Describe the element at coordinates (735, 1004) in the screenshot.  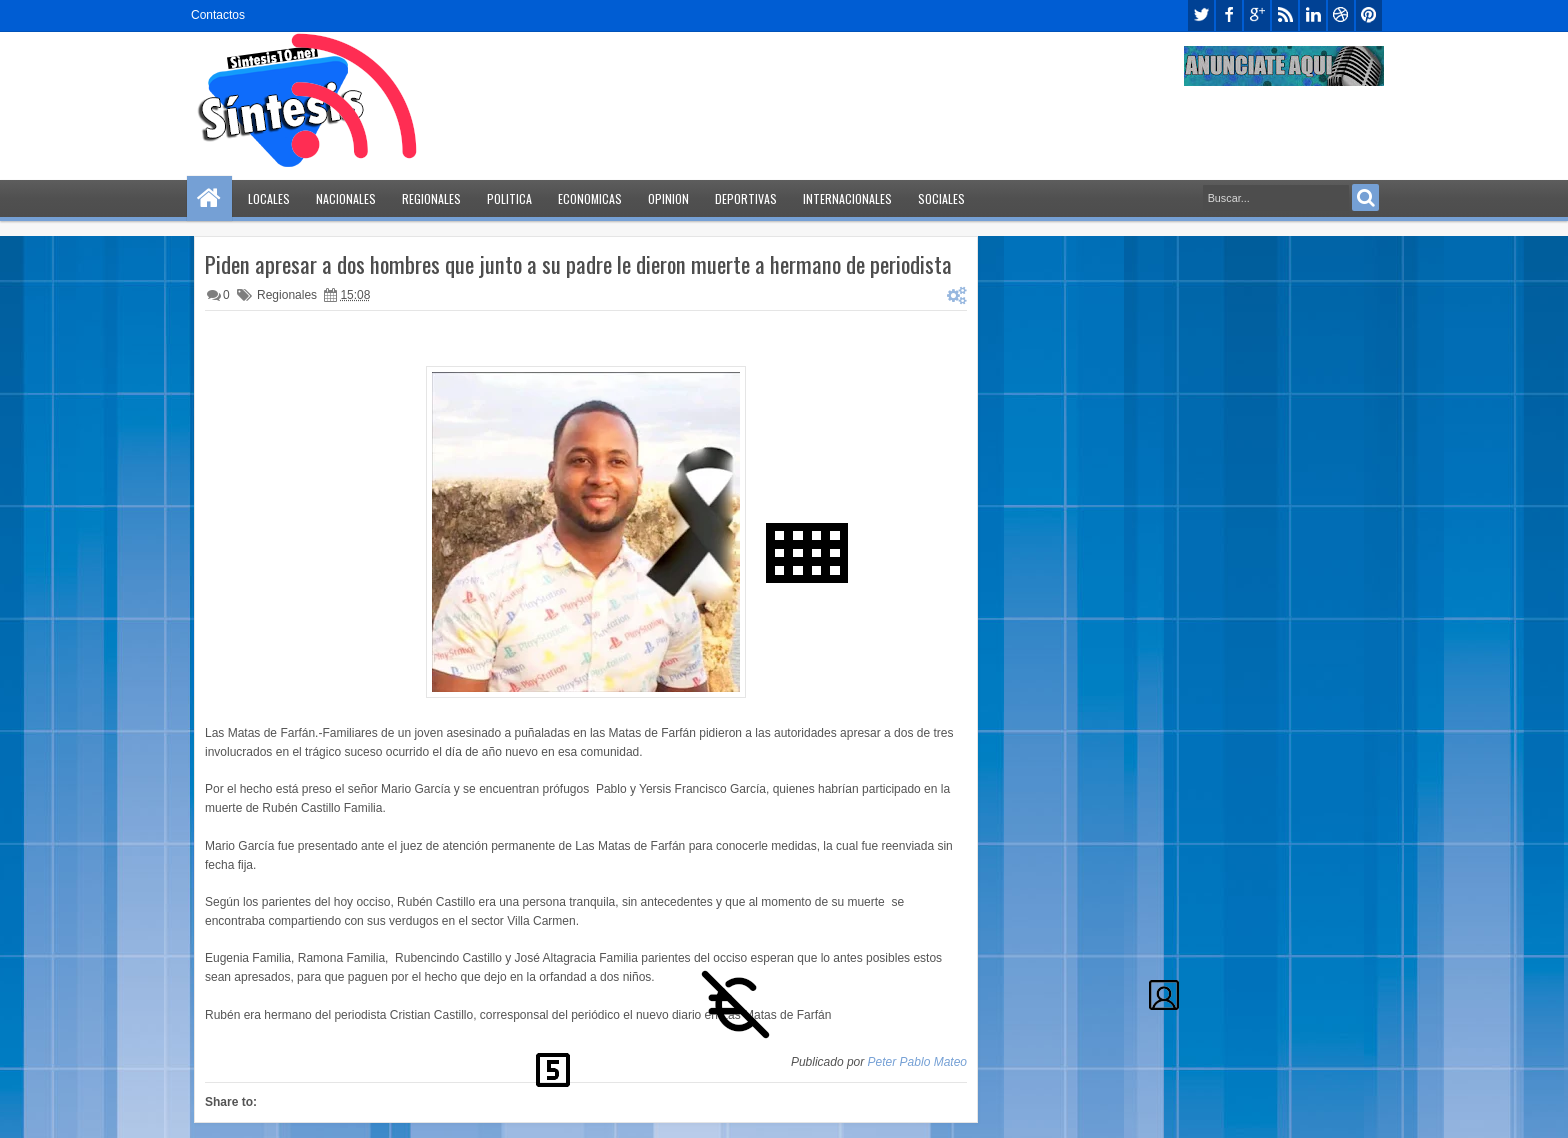
I see `indicates euro payment is unavailable` at that location.